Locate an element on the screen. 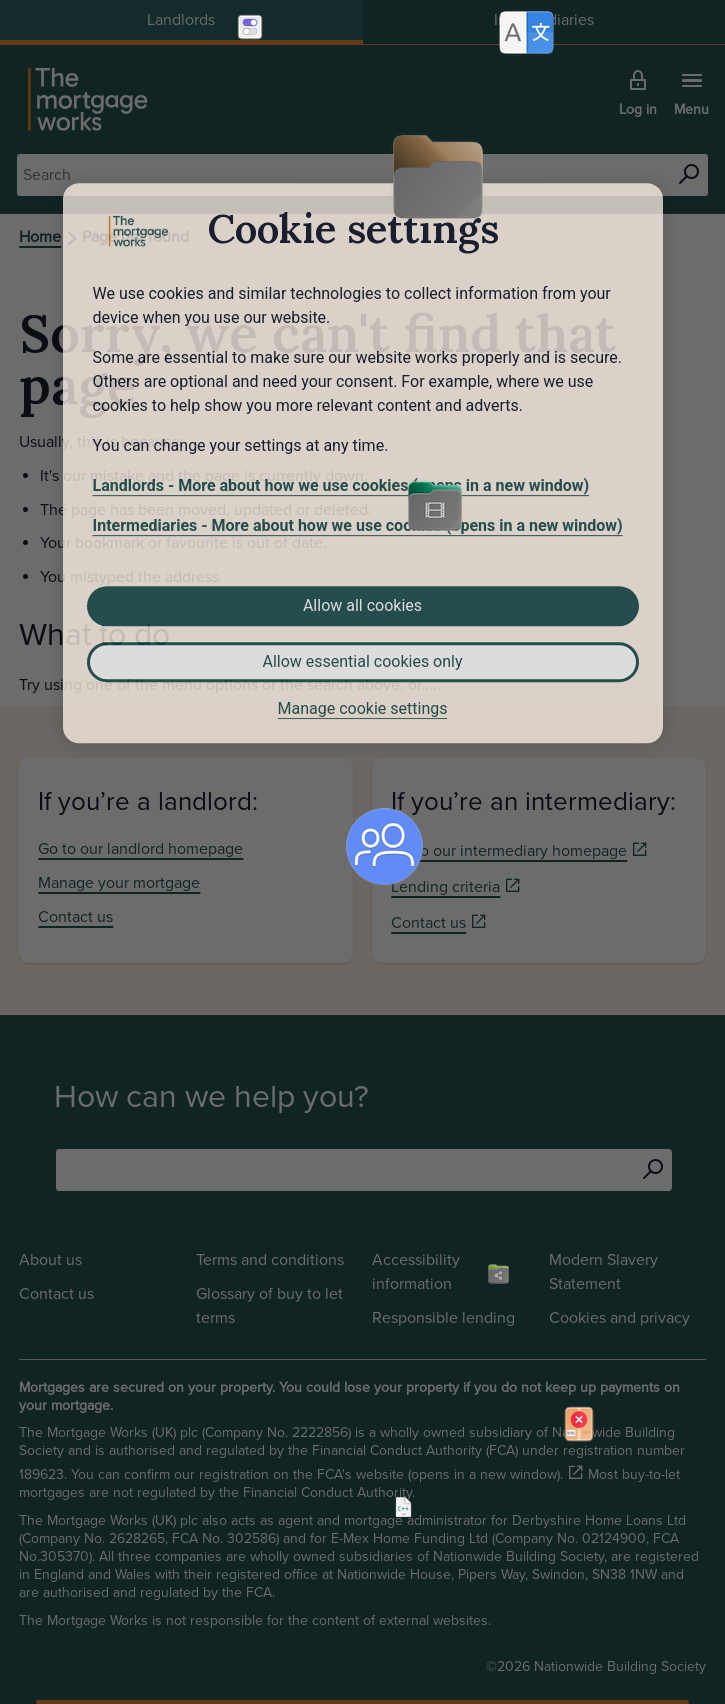  a C++ source code file is located at coordinates (403, 1507).